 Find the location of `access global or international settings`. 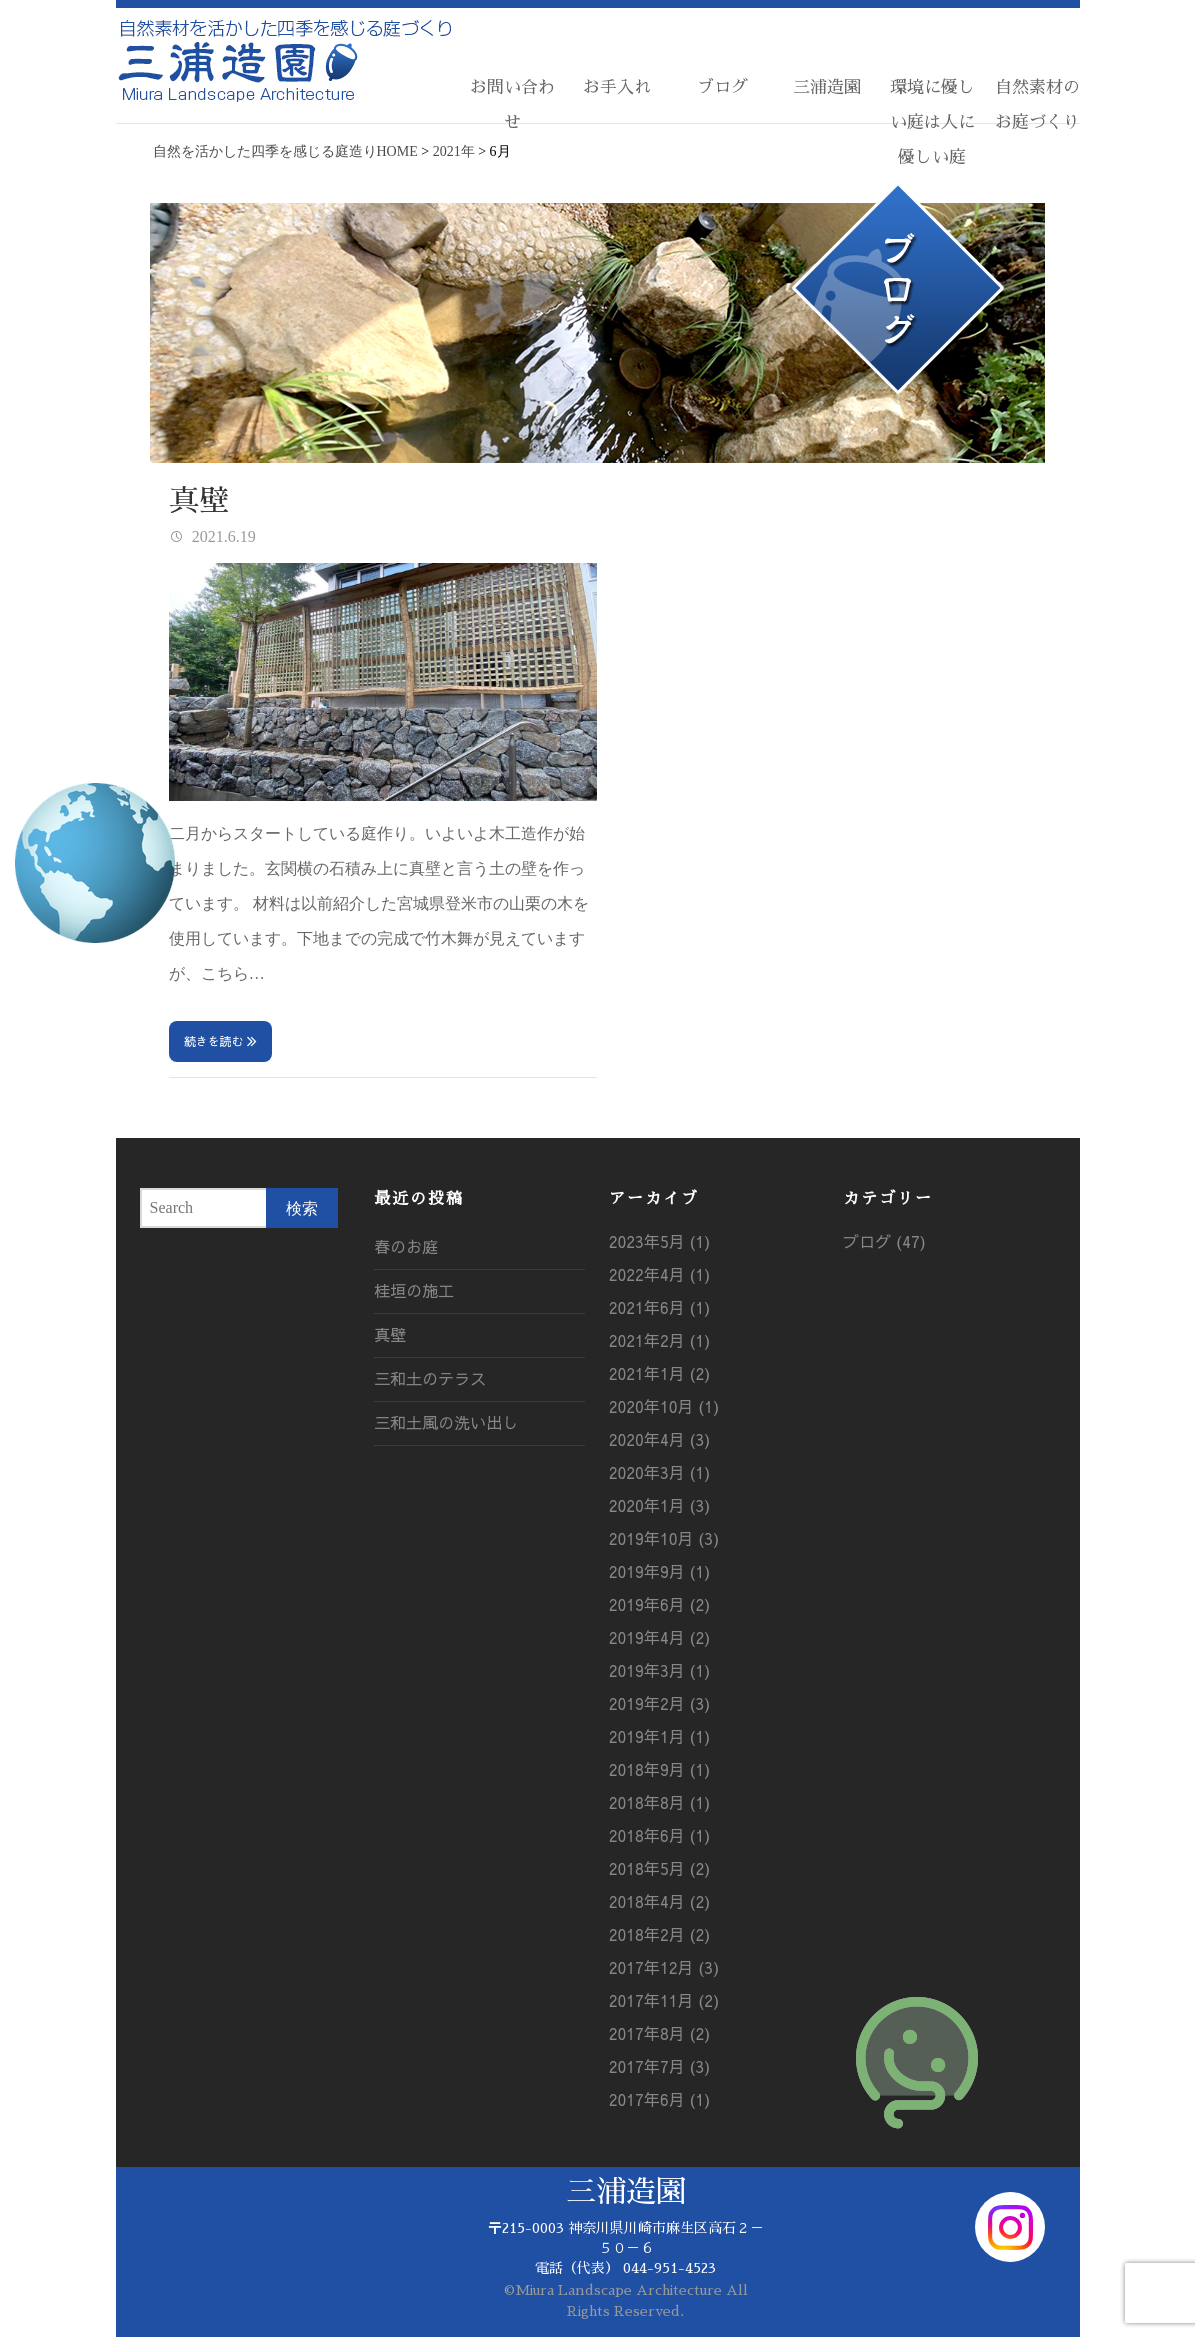

access global or international settings is located at coordinates (95, 863).